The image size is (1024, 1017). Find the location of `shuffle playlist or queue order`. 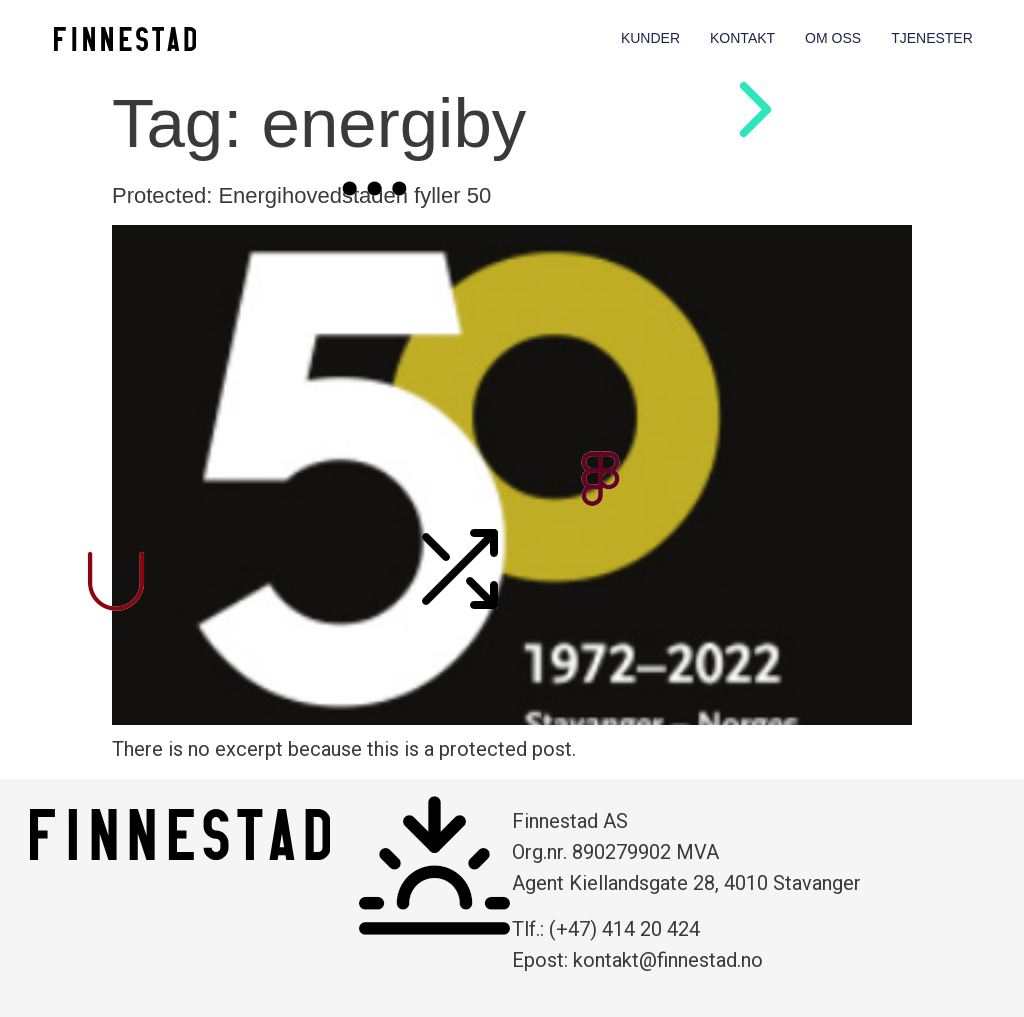

shuffle playlist or queue order is located at coordinates (458, 569).